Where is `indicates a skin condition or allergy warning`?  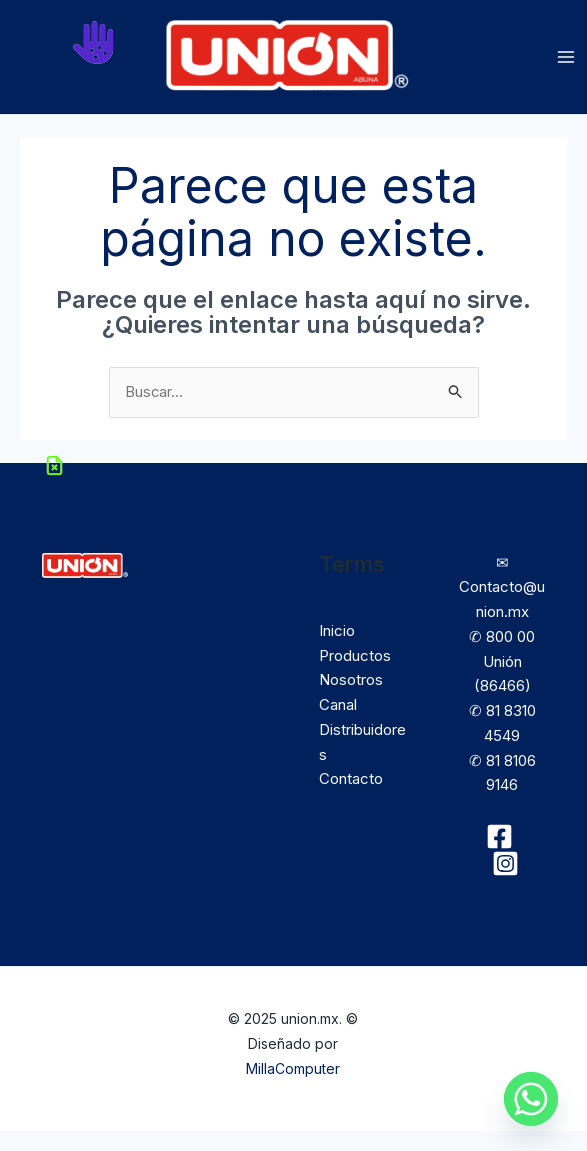 indicates a skin condition or allergy warning is located at coordinates (94, 42).